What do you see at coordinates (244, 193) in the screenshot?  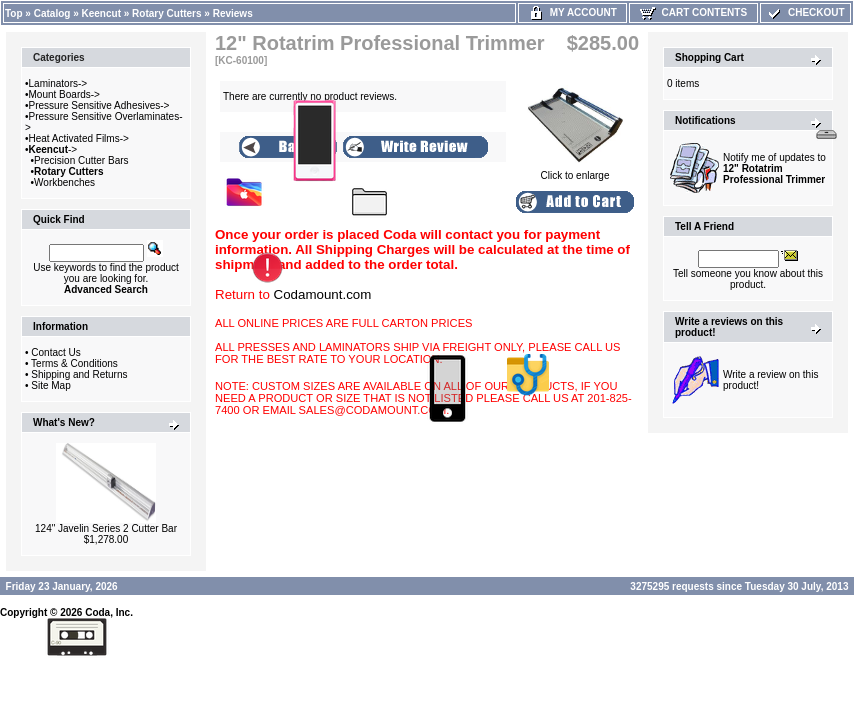 I see `open folder in macos big sur style` at bounding box center [244, 193].